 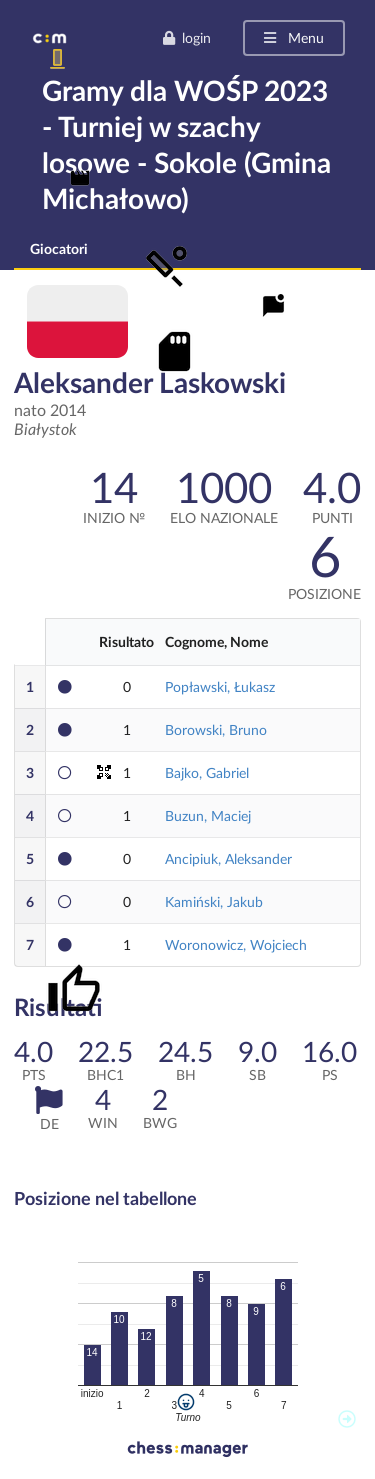 What do you see at coordinates (57, 58) in the screenshot?
I see `align object to bottom edge` at bounding box center [57, 58].